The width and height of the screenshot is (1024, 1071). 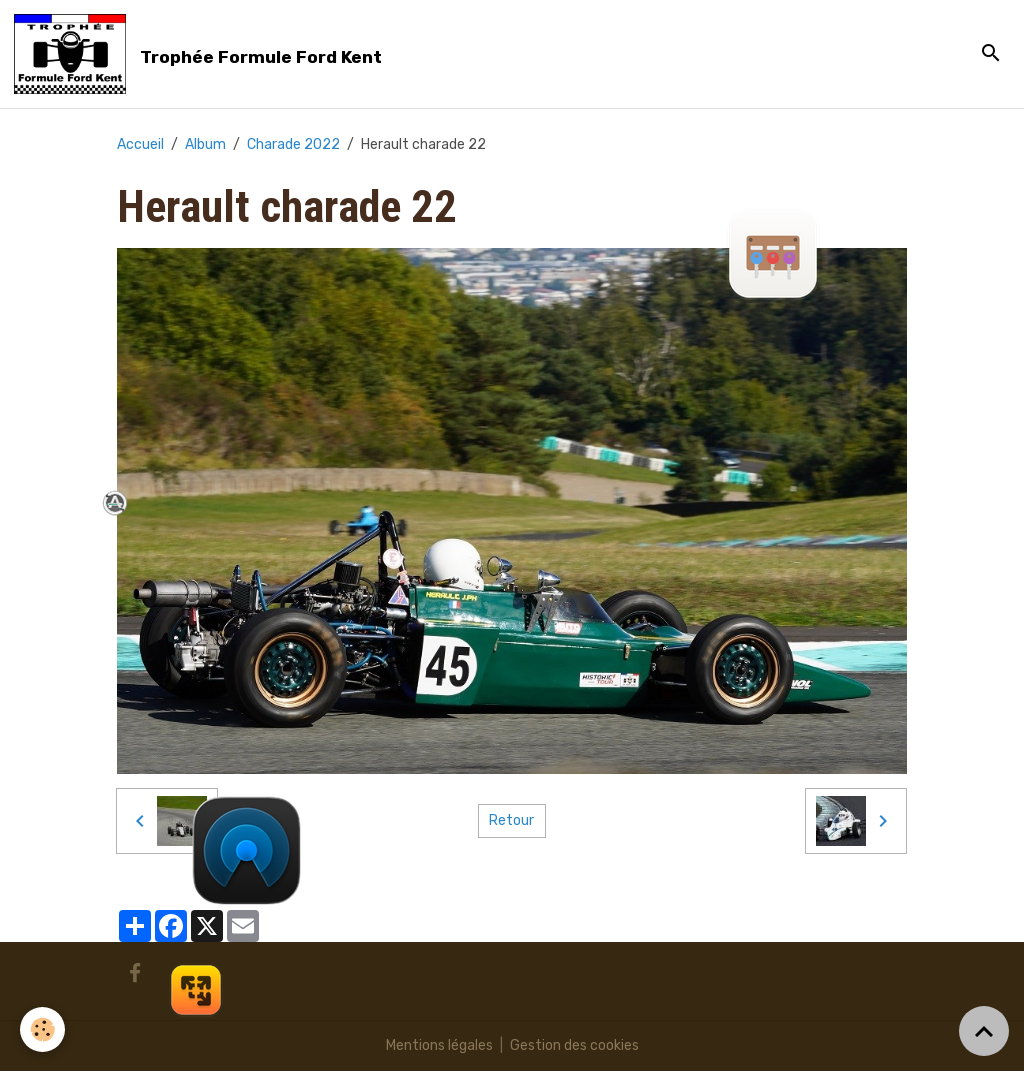 What do you see at coordinates (115, 503) in the screenshot?
I see `open the software updater application` at bounding box center [115, 503].